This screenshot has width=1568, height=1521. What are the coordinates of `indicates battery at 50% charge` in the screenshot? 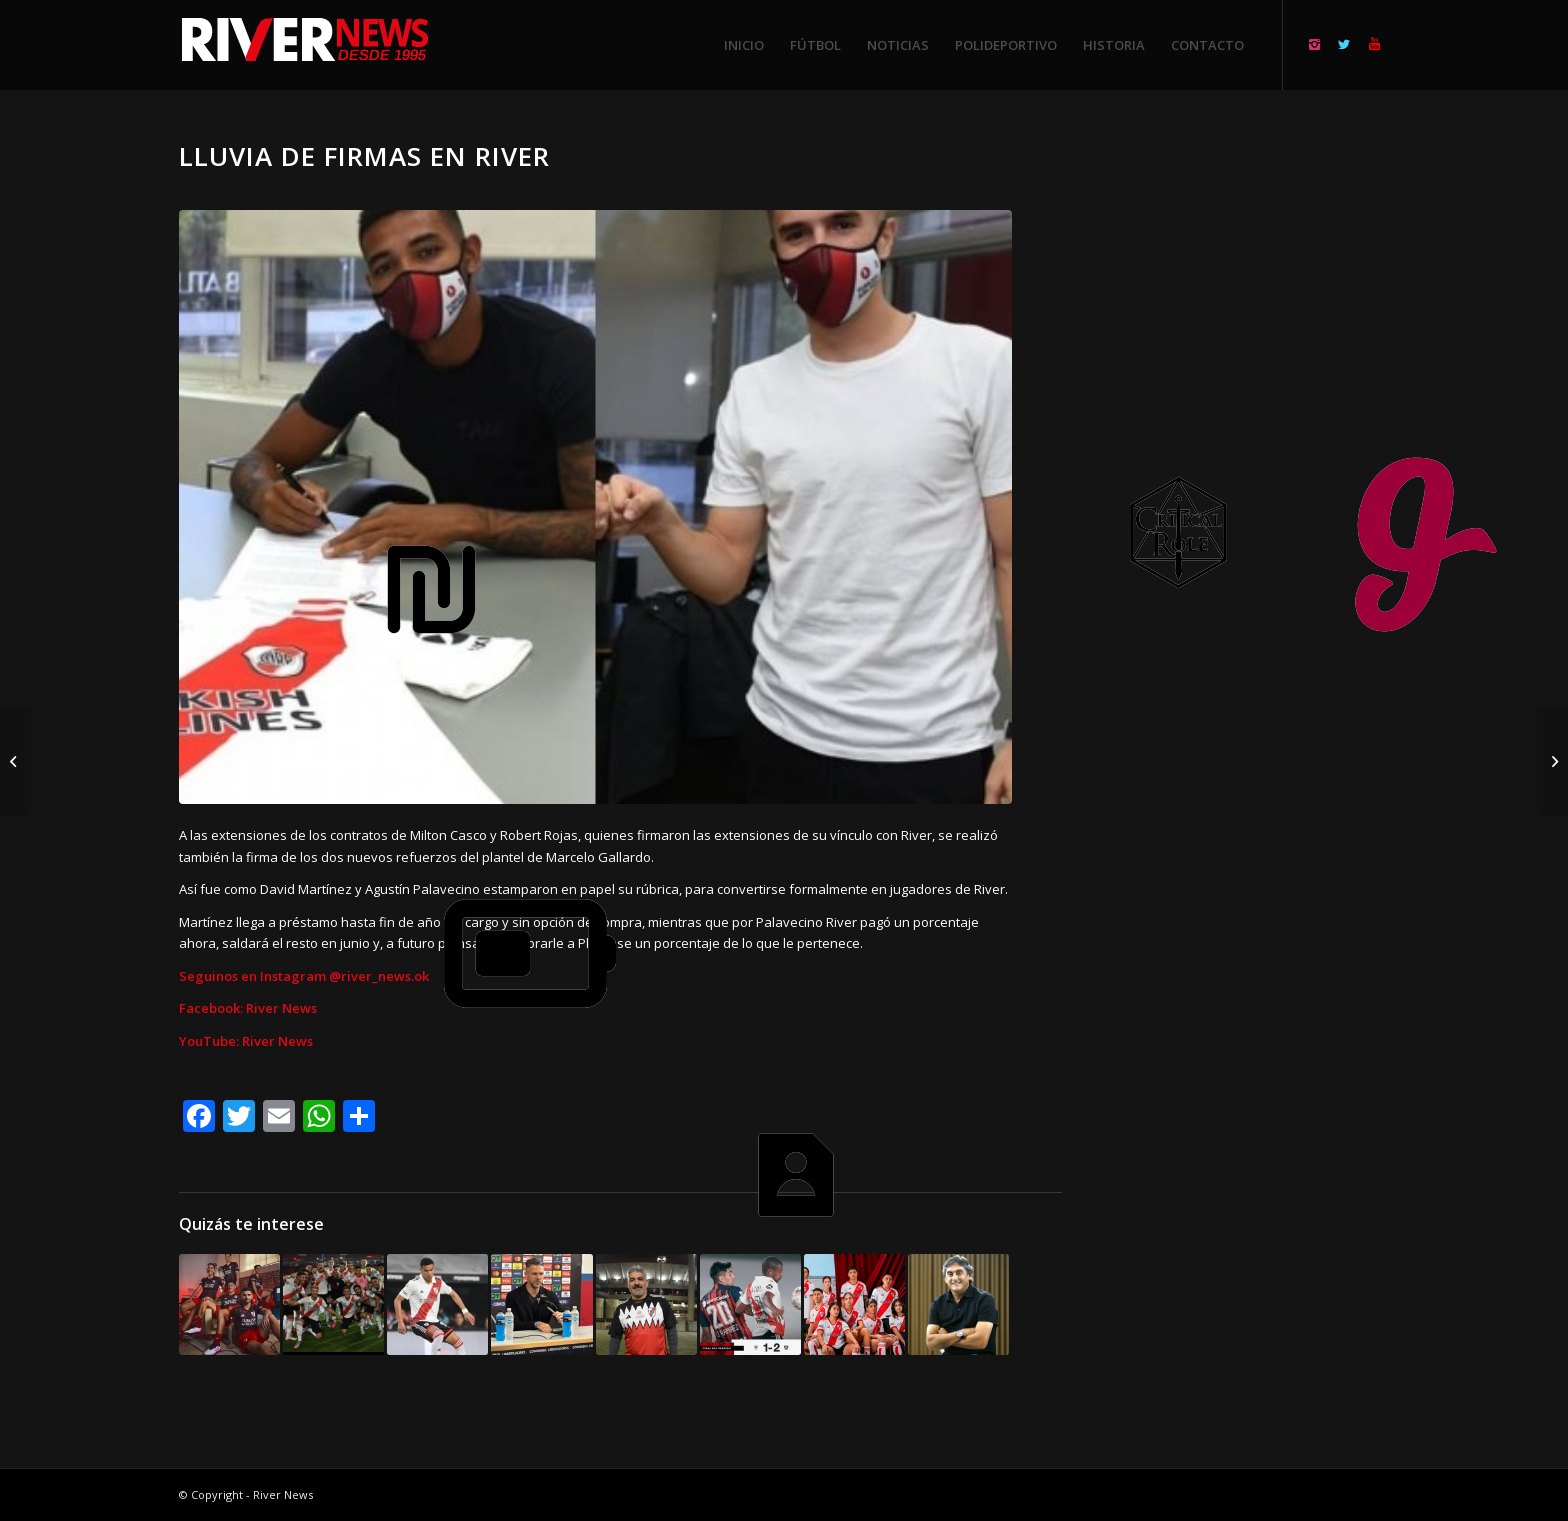 It's located at (525, 953).